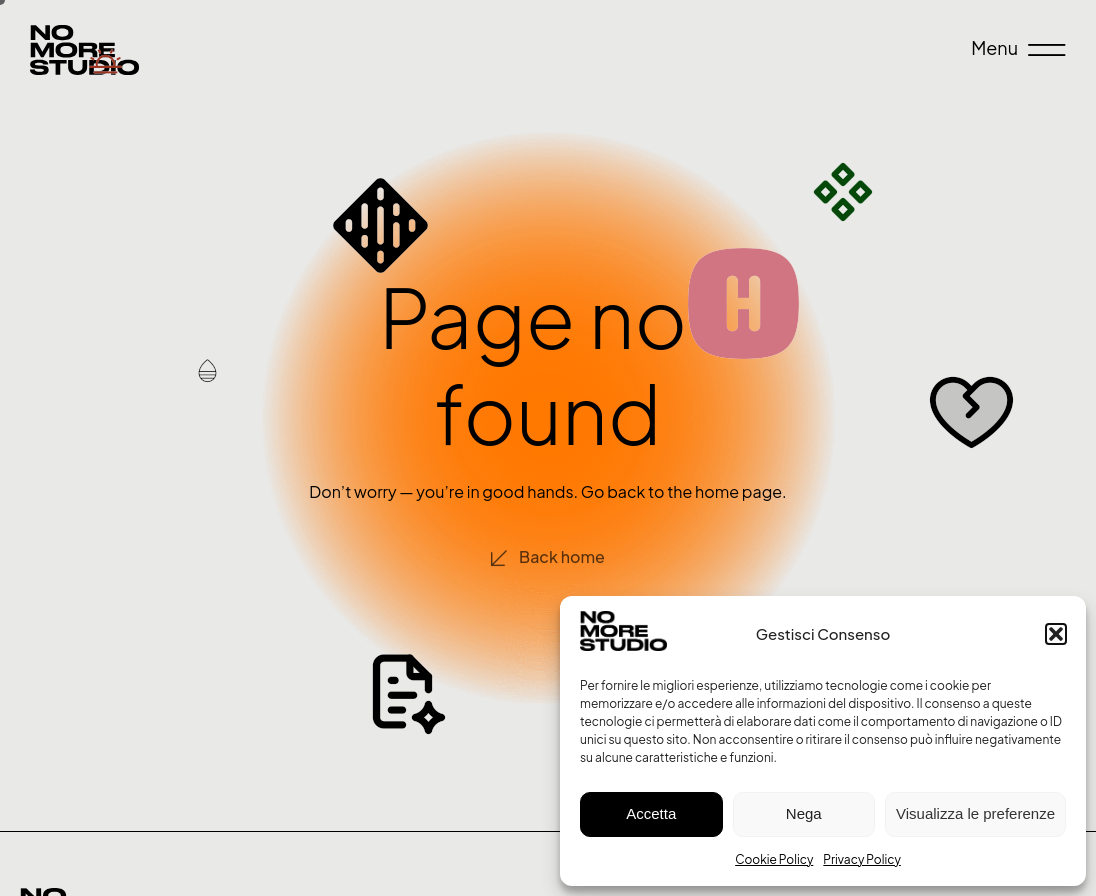 The width and height of the screenshot is (1096, 896). Describe the element at coordinates (971, 409) in the screenshot. I see `unlike or remove from favorites` at that location.